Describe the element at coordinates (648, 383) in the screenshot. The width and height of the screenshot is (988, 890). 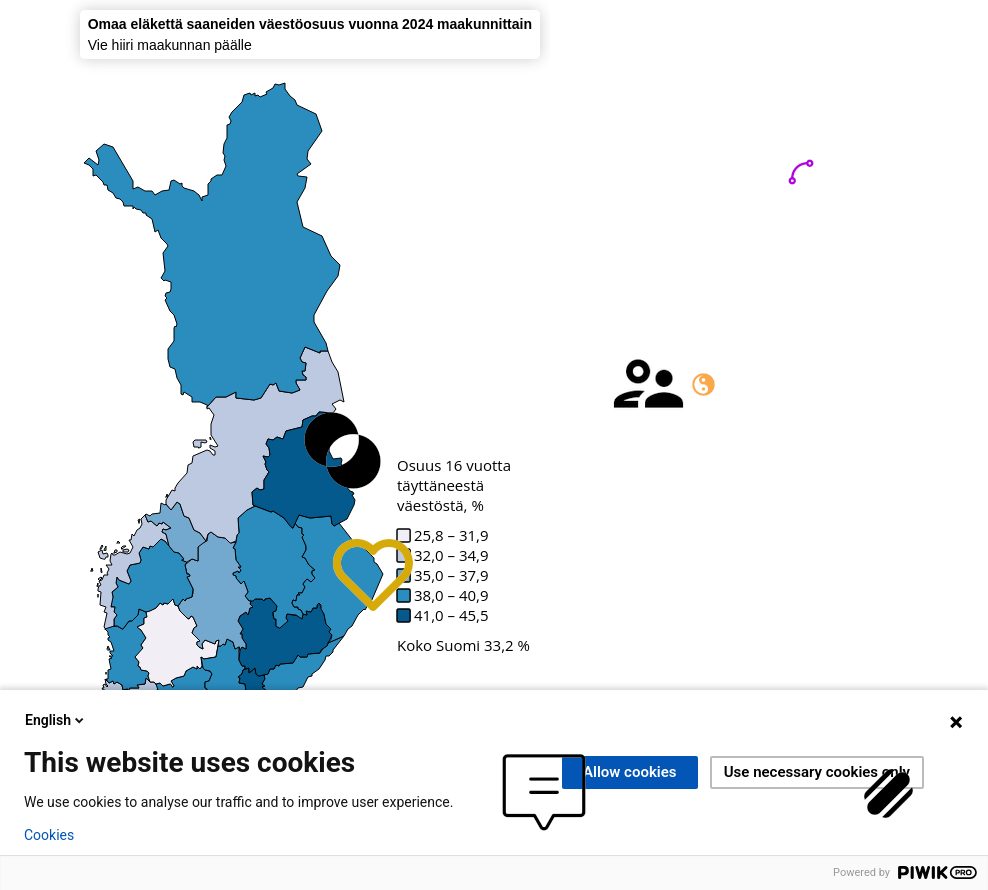
I see `manage team members or user accounts` at that location.